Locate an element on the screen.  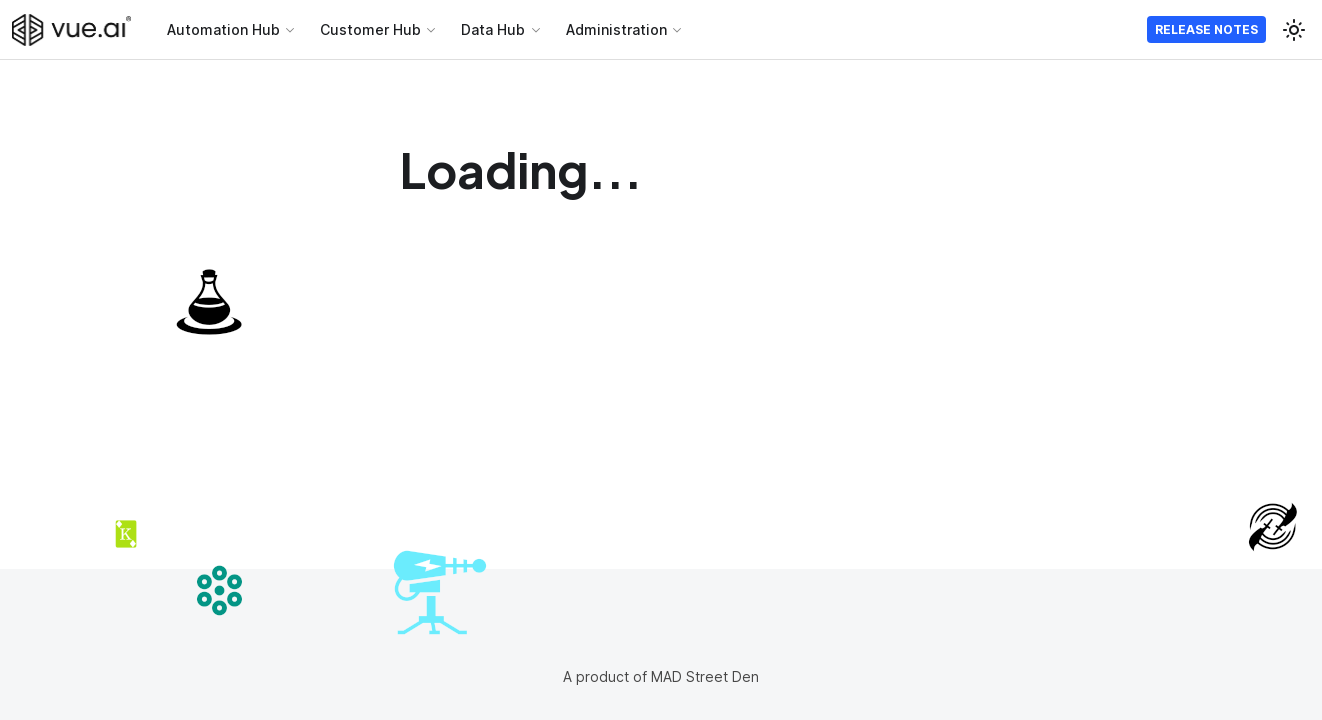
king of diamonds playing card is located at coordinates (126, 534).